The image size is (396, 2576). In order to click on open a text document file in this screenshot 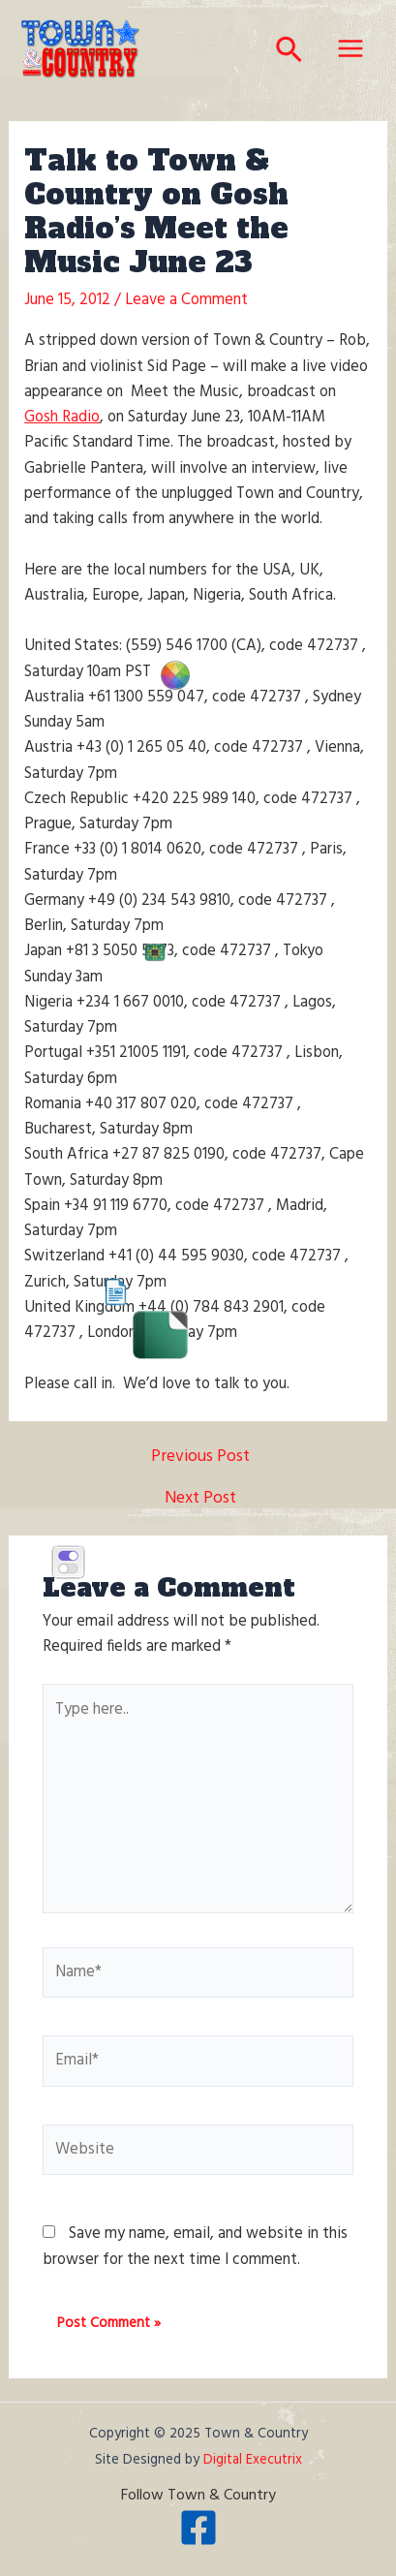, I will do `click(115, 1291)`.